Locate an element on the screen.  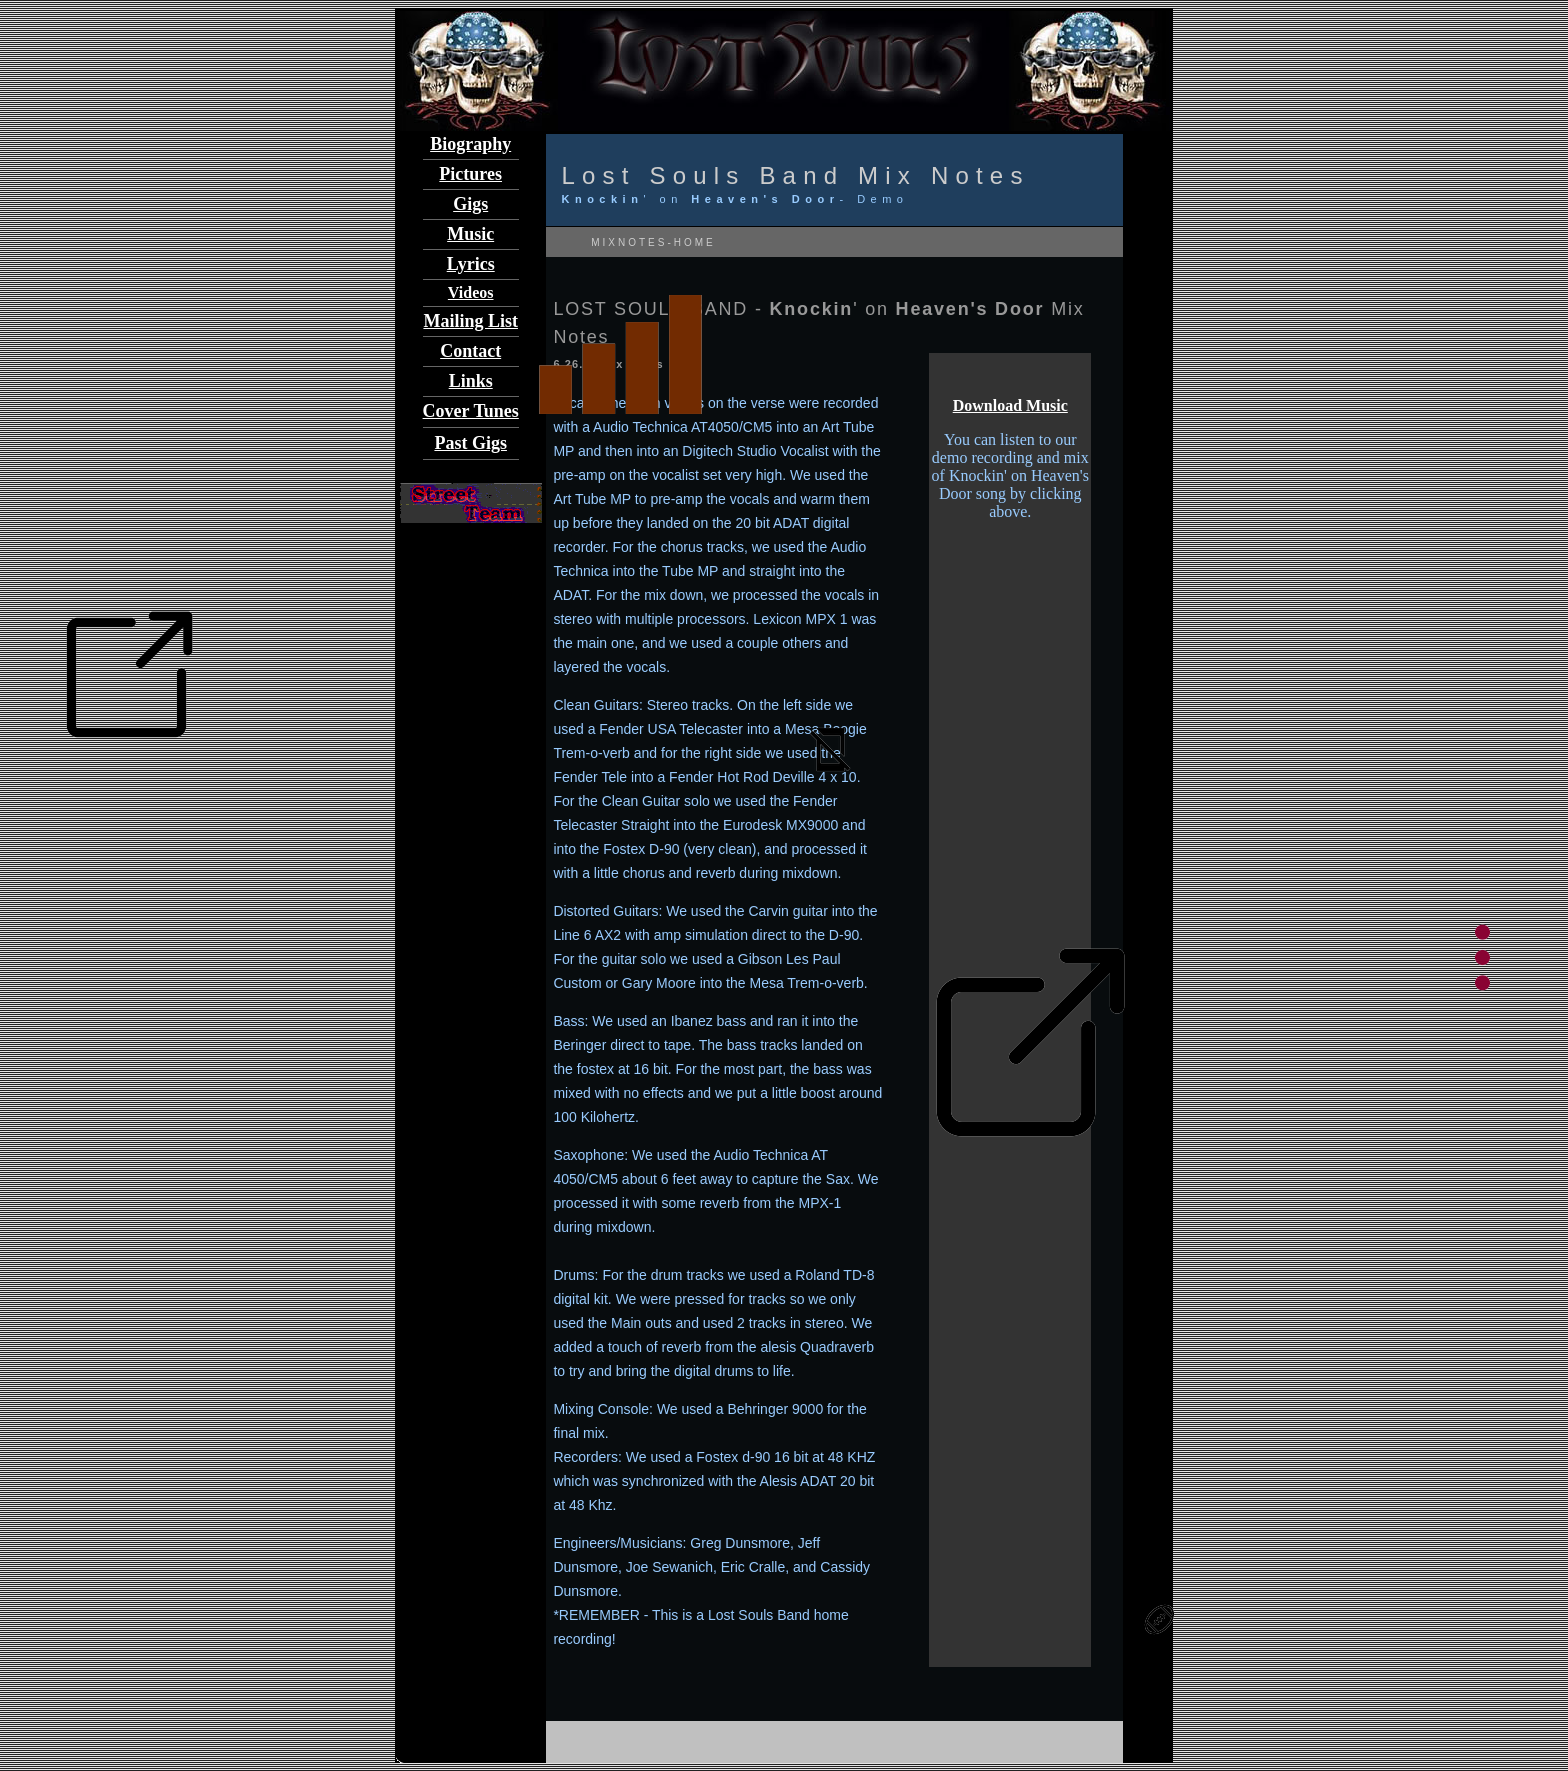
indicates cellular network signal strength is located at coordinates (620, 354).